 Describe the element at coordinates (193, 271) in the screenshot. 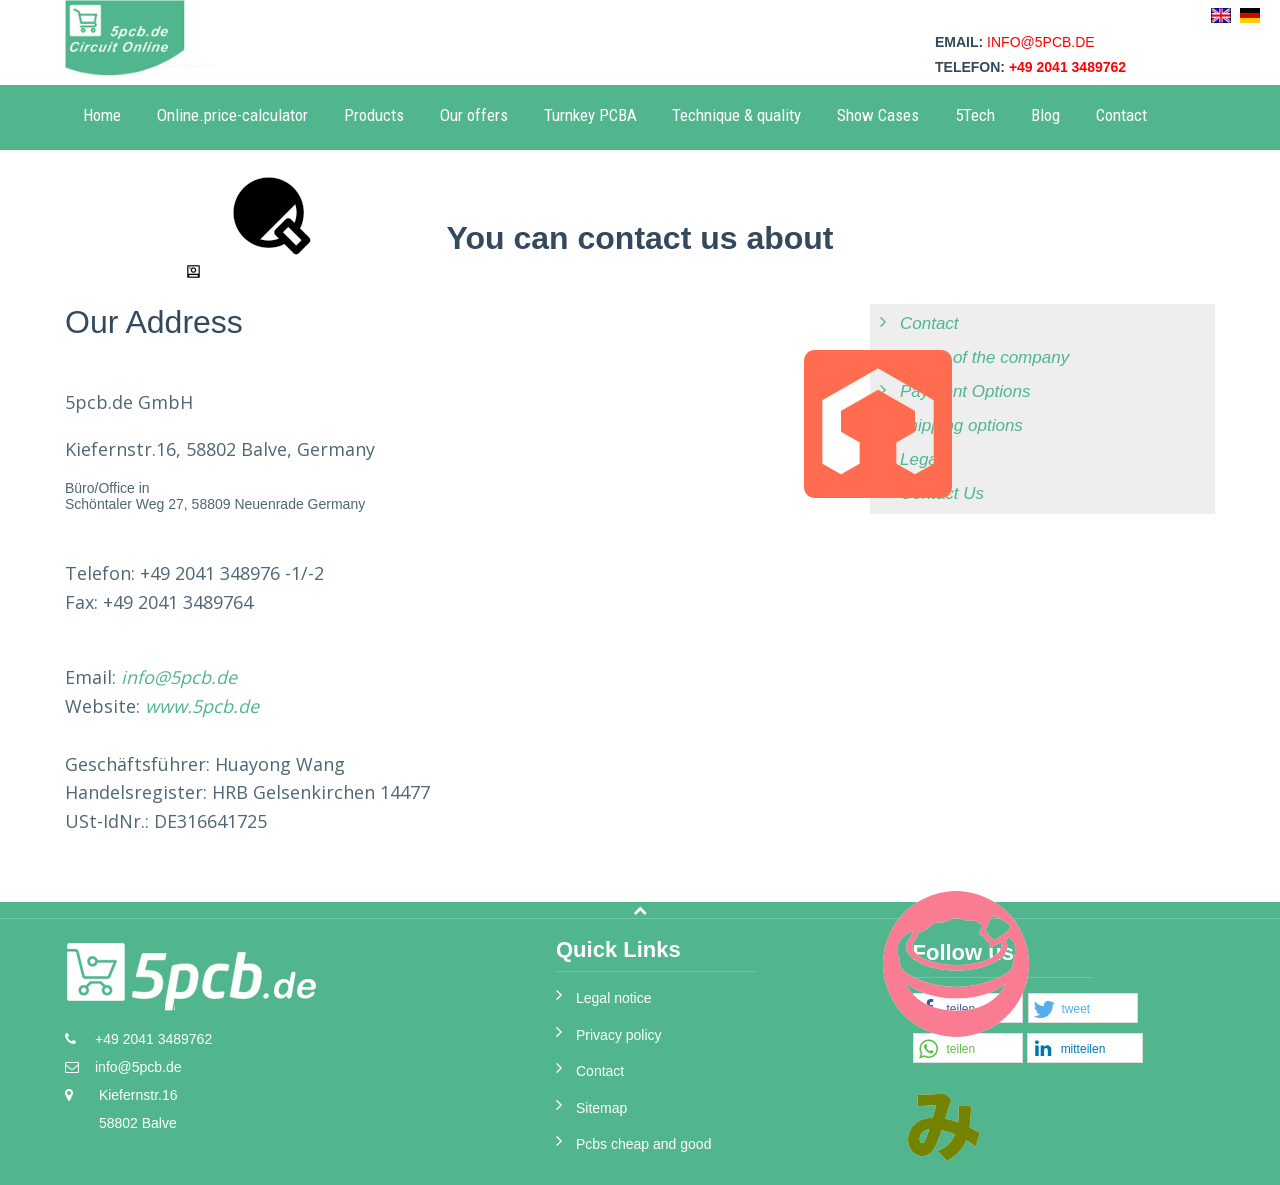

I see `access photo gallery or instant camera feature` at that location.